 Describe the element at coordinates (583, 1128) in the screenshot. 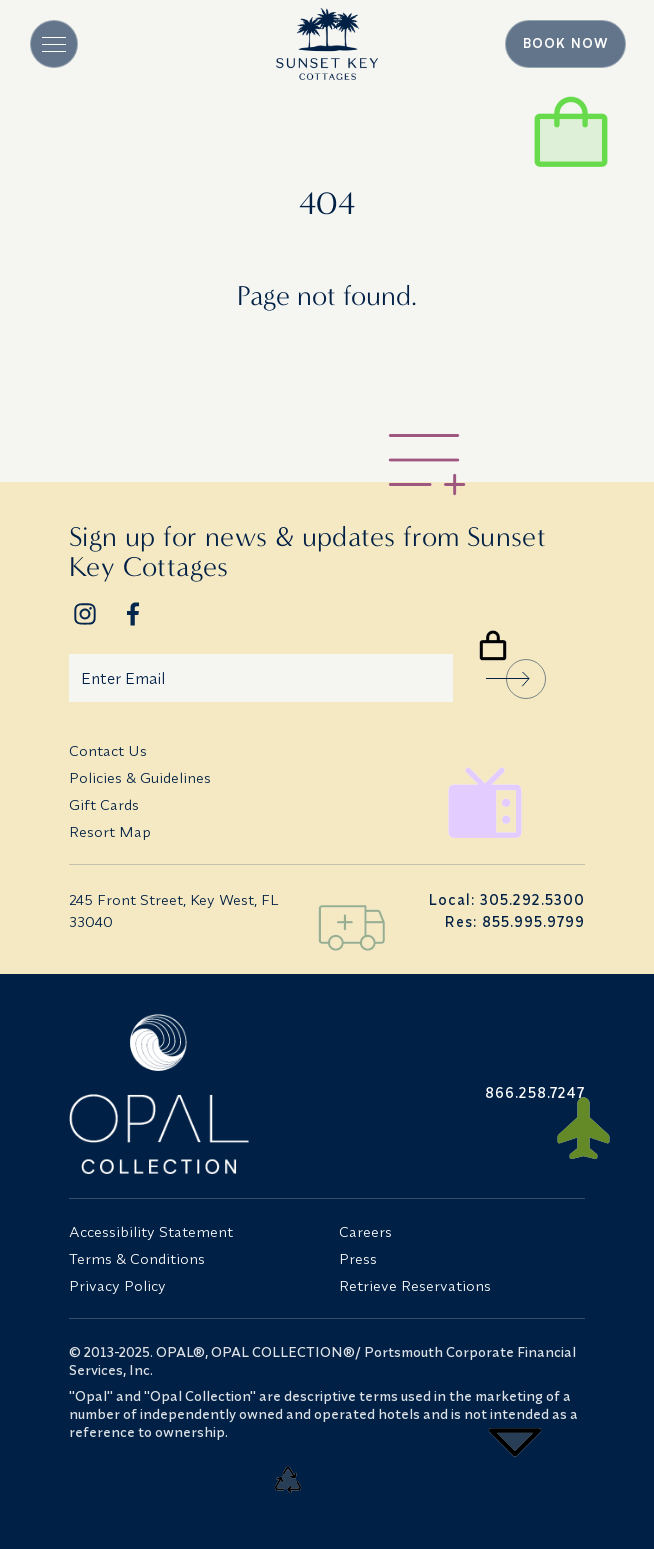

I see `book or search for flights` at that location.